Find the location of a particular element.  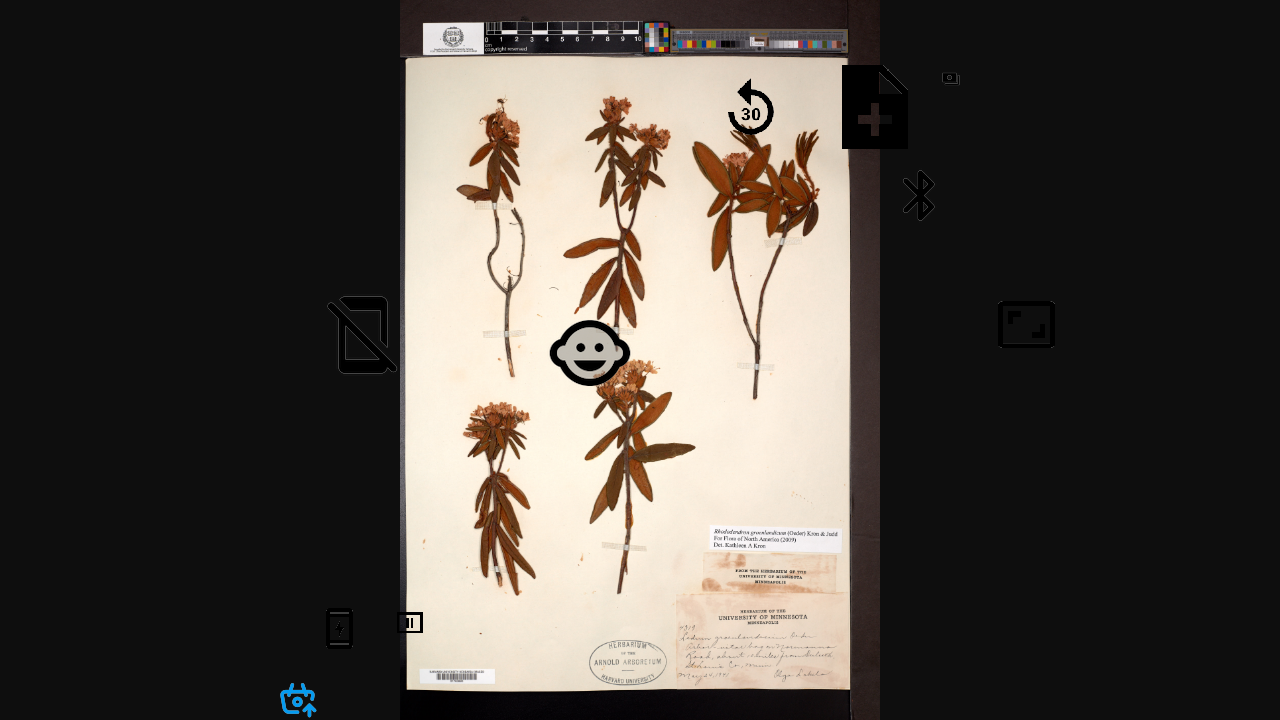

pause a presentation or slideshow is located at coordinates (410, 623).